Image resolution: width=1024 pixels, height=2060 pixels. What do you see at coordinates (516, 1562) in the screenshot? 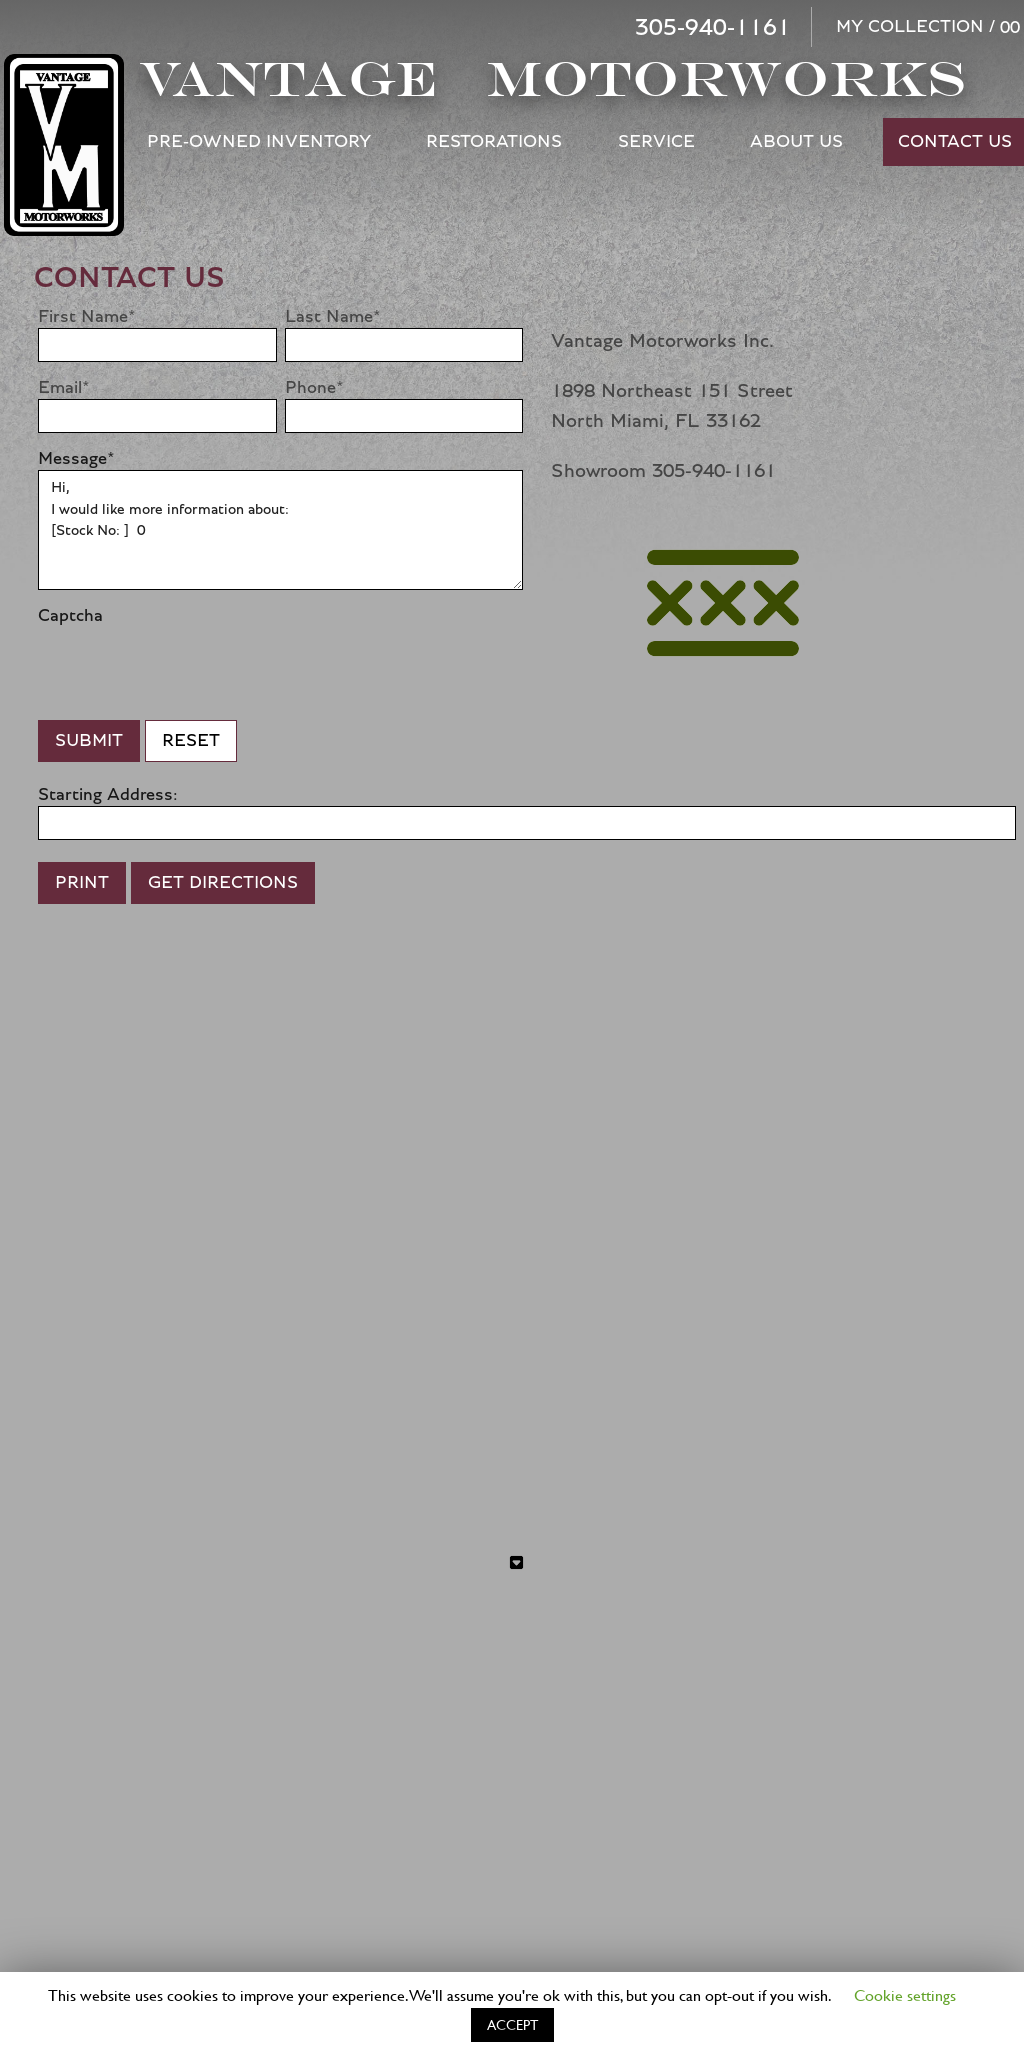
I see `expand dropdown menu` at bounding box center [516, 1562].